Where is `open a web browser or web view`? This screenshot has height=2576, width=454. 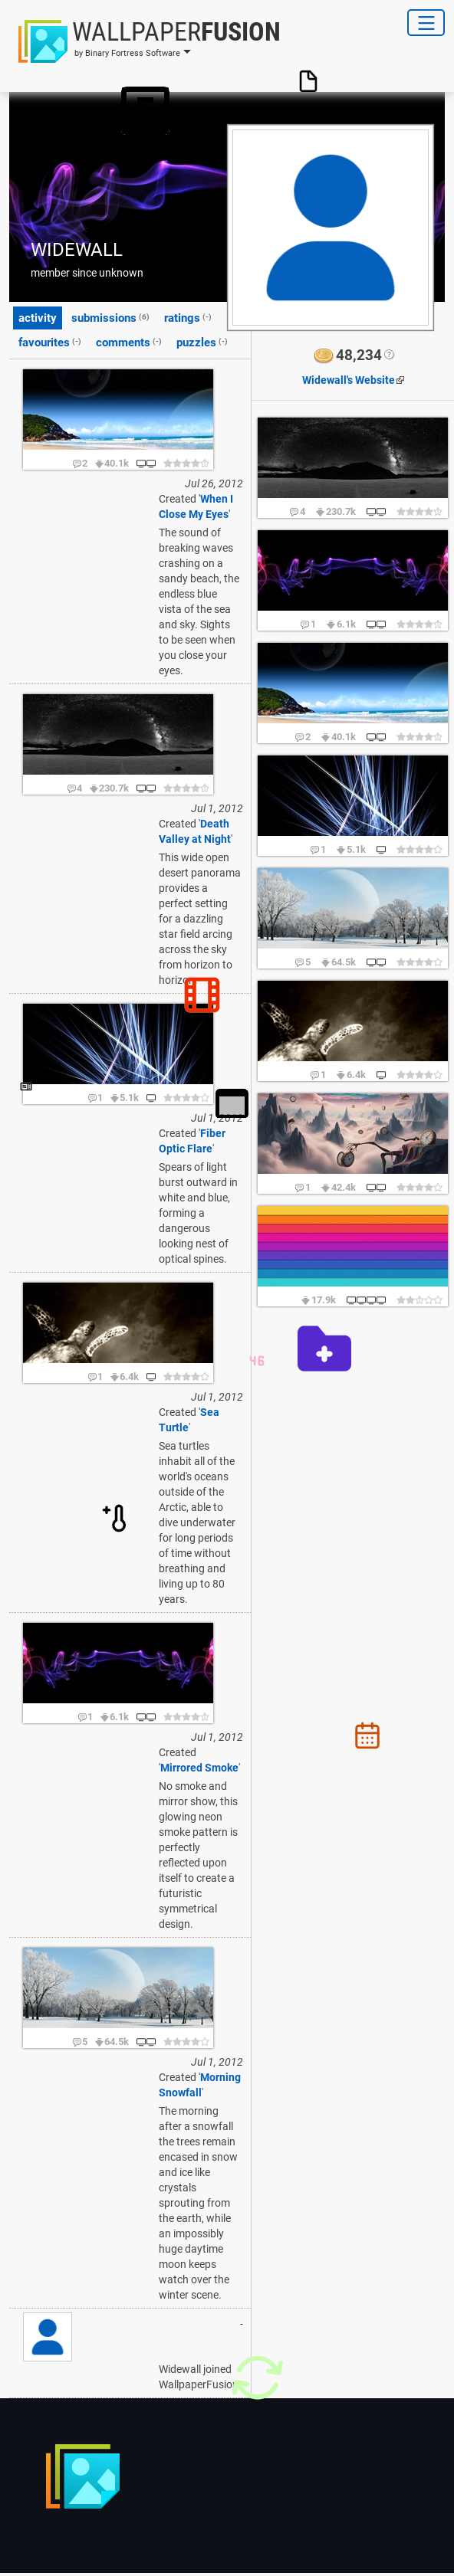 open a web browser or web view is located at coordinates (232, 1103).